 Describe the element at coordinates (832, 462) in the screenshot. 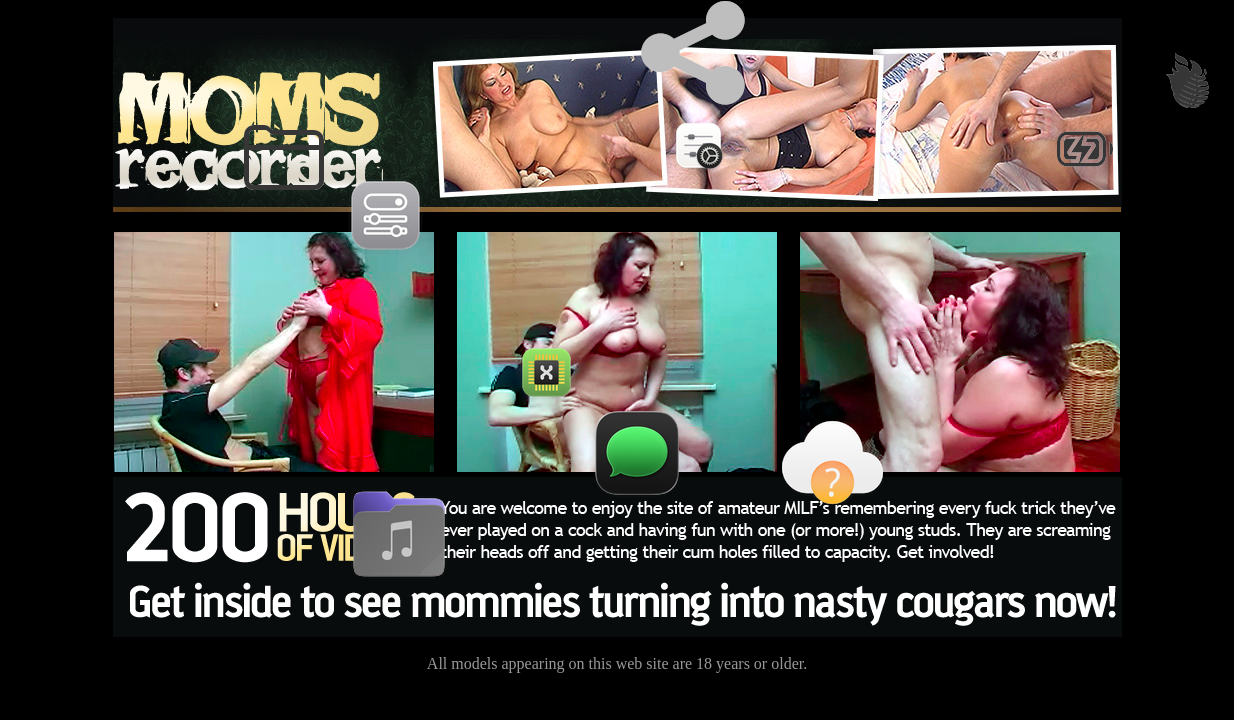

I see `weather data currently unavailable` at that location.